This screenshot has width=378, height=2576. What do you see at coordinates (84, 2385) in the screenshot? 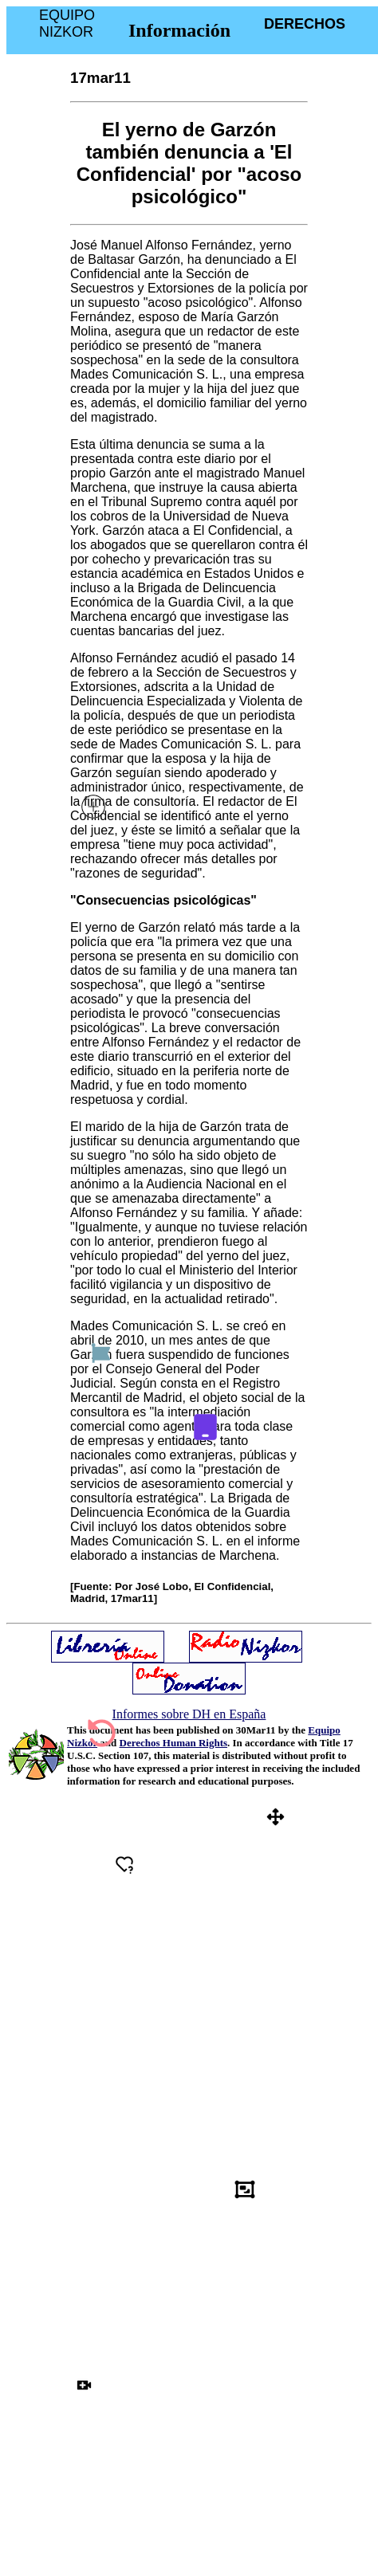
I see `start a new video call` at bounding box center [84, 2385].